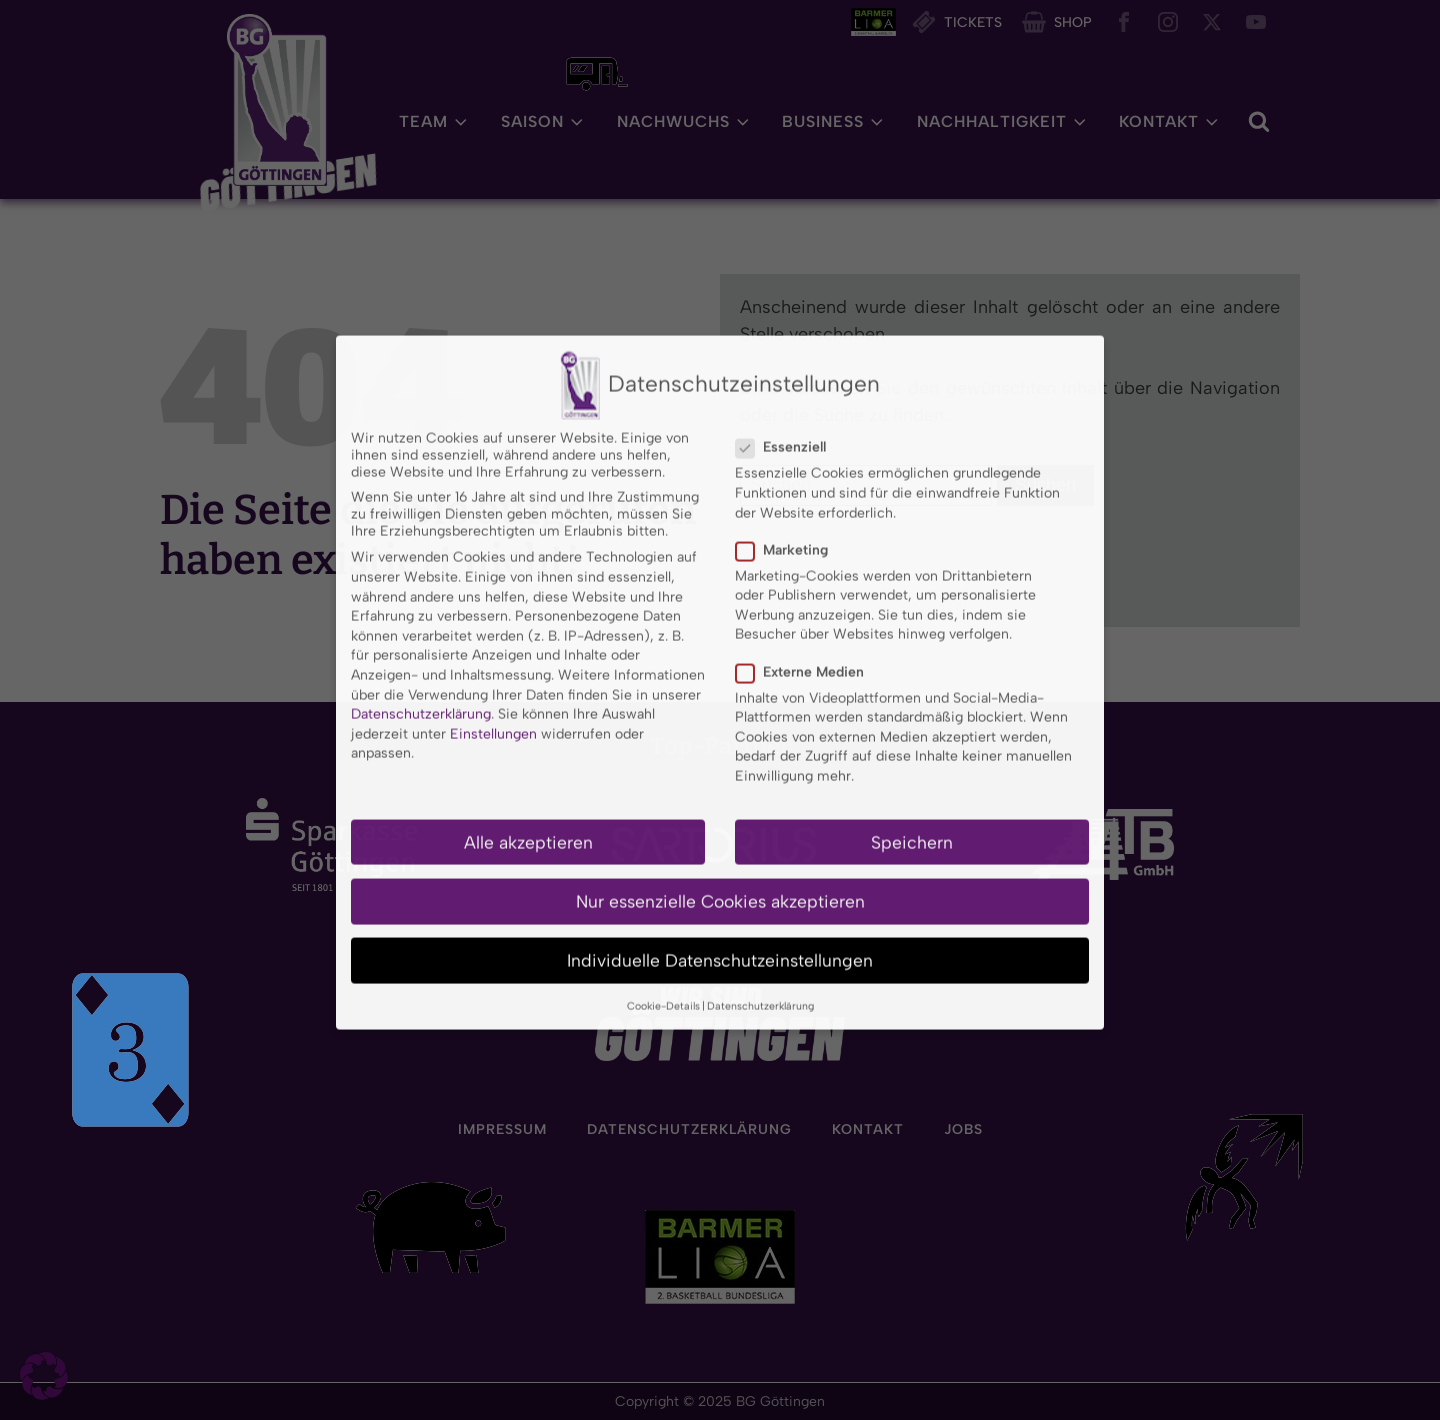  I want to click on three of diamonds playing card, so click(130, 1050).